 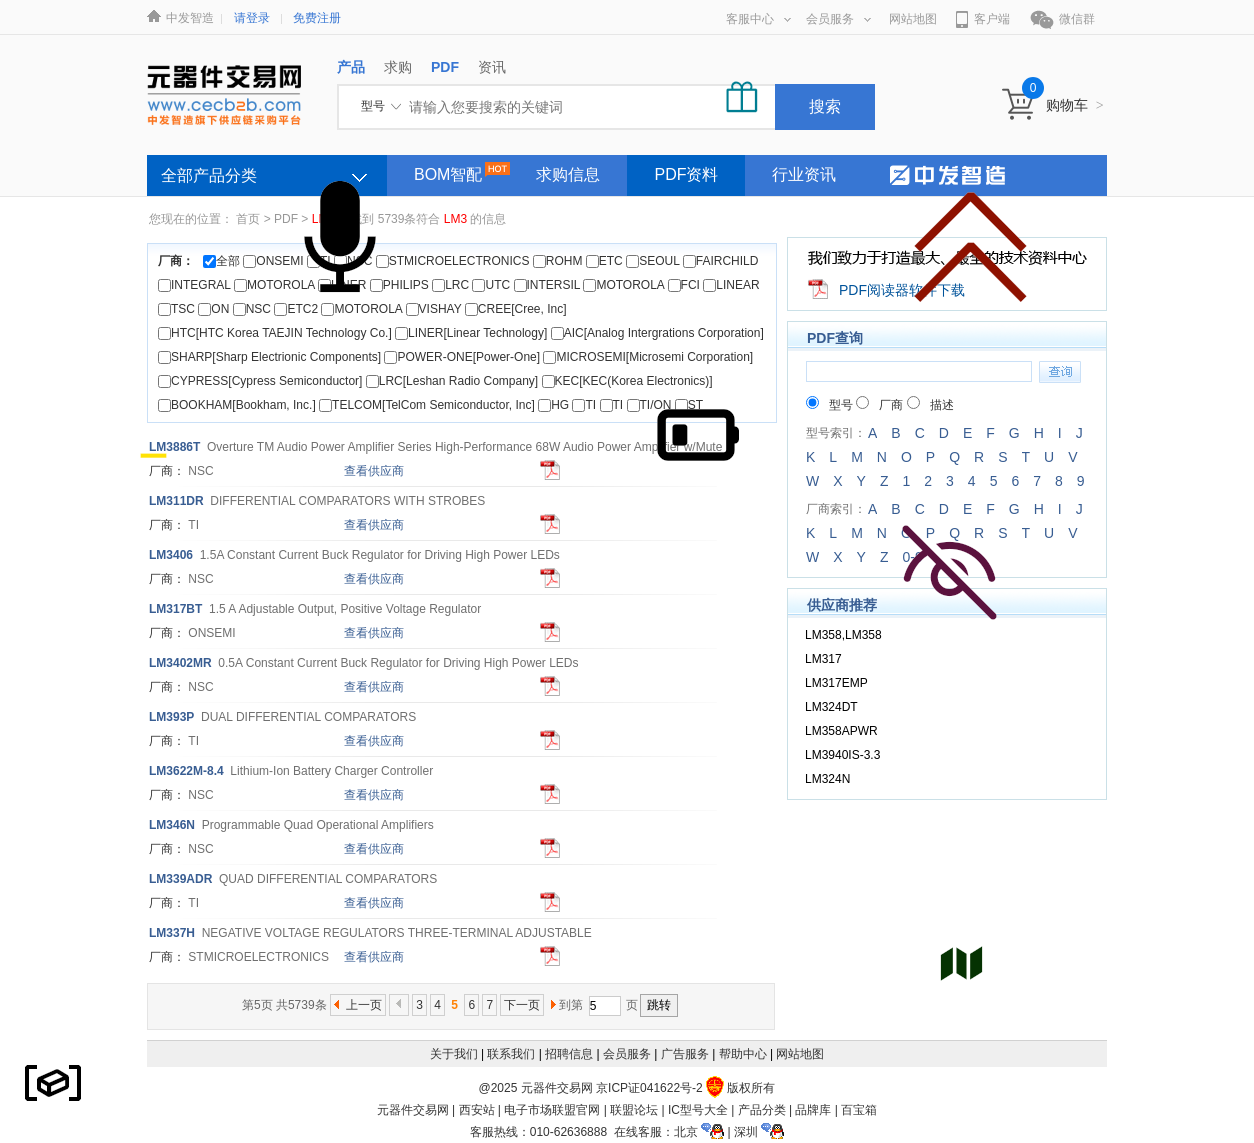 What do you see at coordinates (743, 98) in the screenshot?
I see `access gifts or rewards` at bounding box center [743, 98].